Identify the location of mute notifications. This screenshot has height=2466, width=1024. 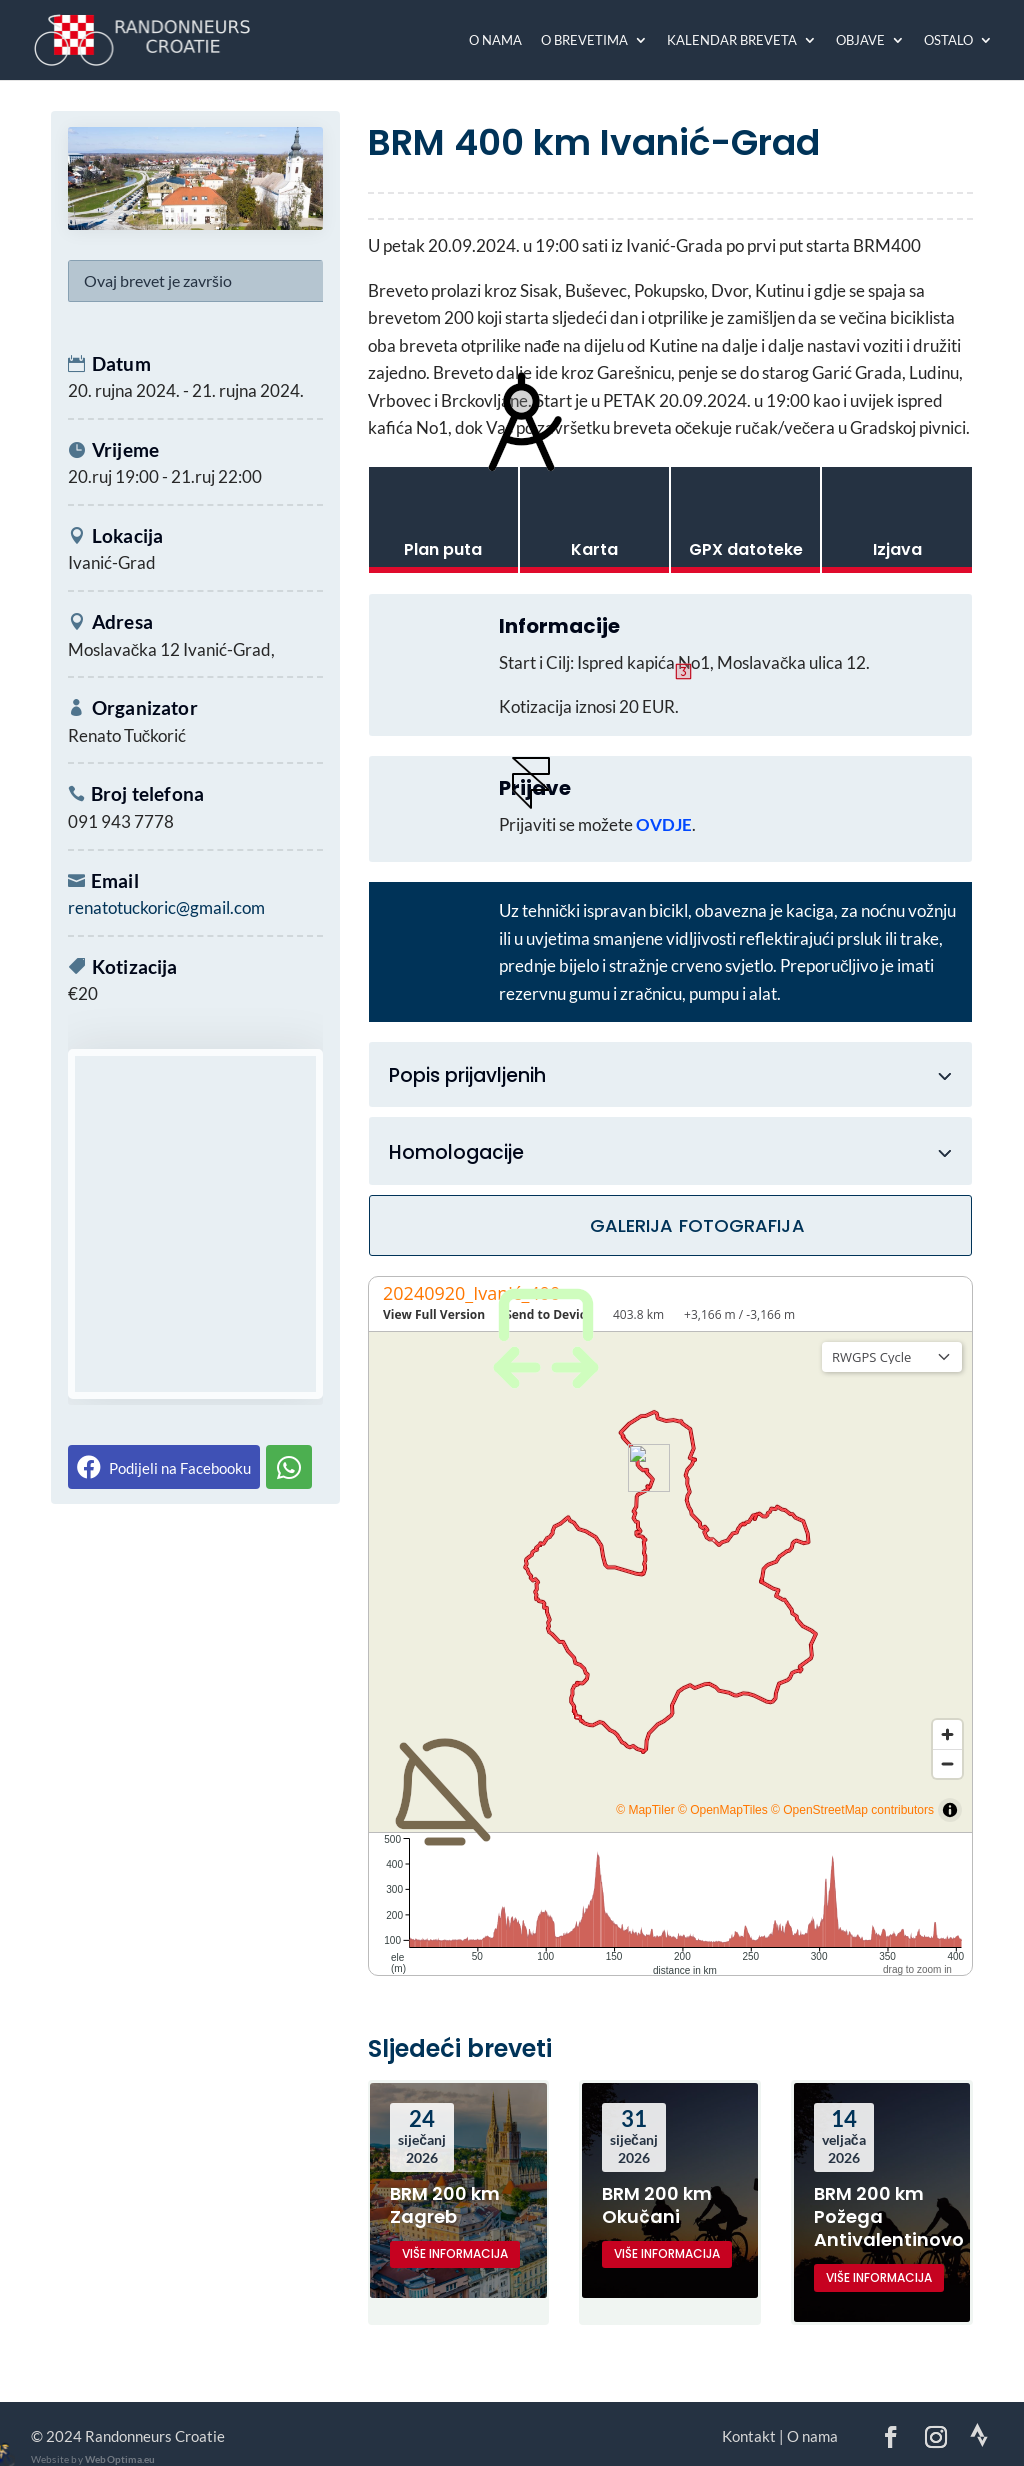
(445, 1792).